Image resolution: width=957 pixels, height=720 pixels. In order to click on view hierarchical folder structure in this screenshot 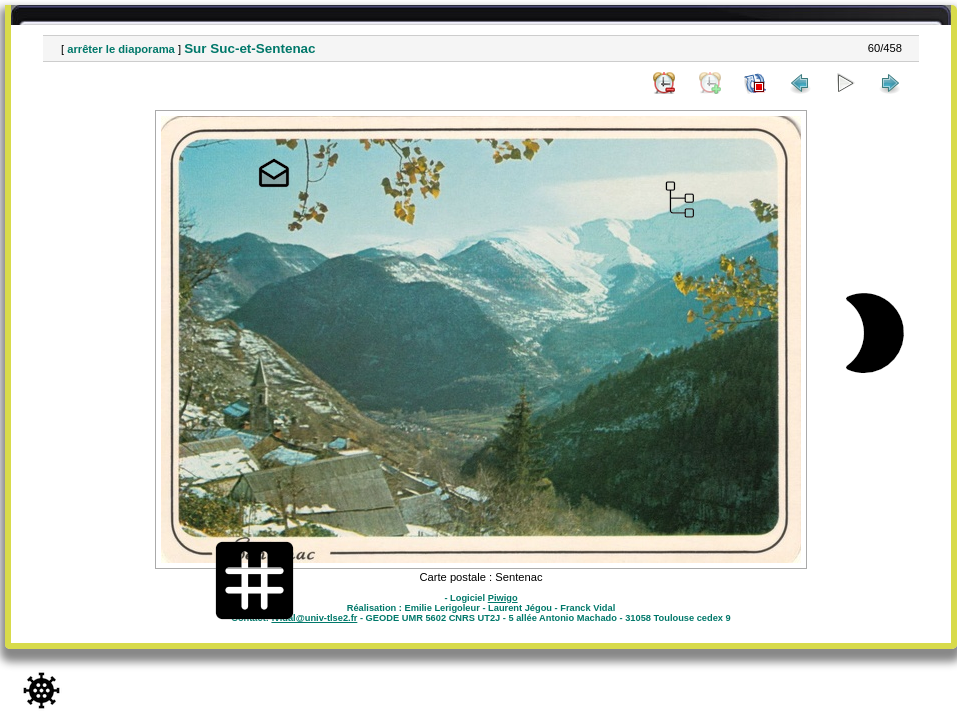, I will do `click(678, 199)`.